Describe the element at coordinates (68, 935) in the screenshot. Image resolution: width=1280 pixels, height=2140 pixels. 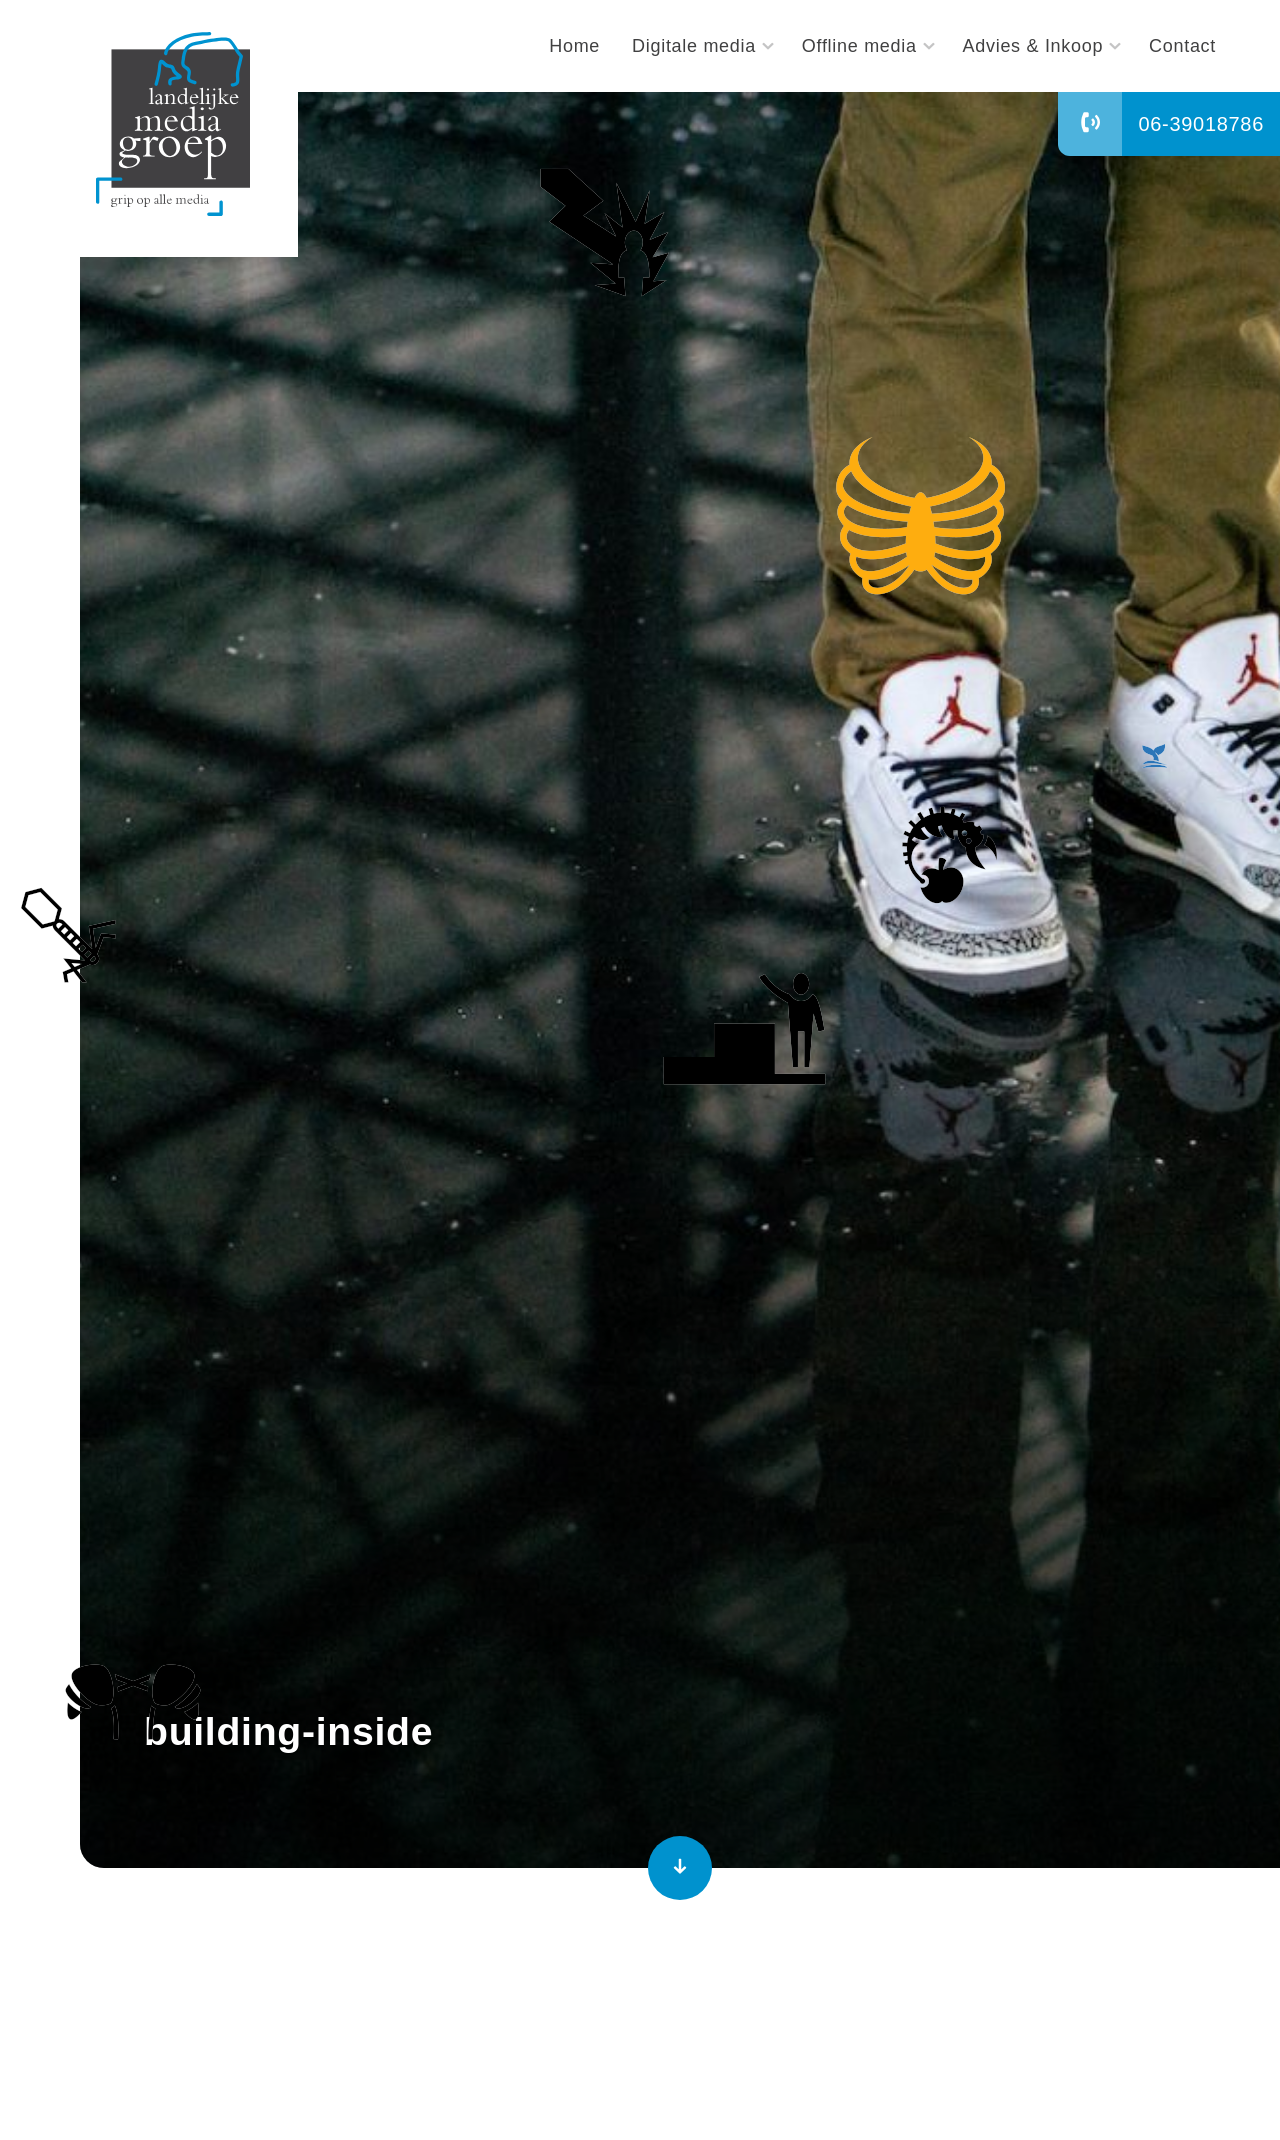
I see `indicates virus or malware detected` at that location.